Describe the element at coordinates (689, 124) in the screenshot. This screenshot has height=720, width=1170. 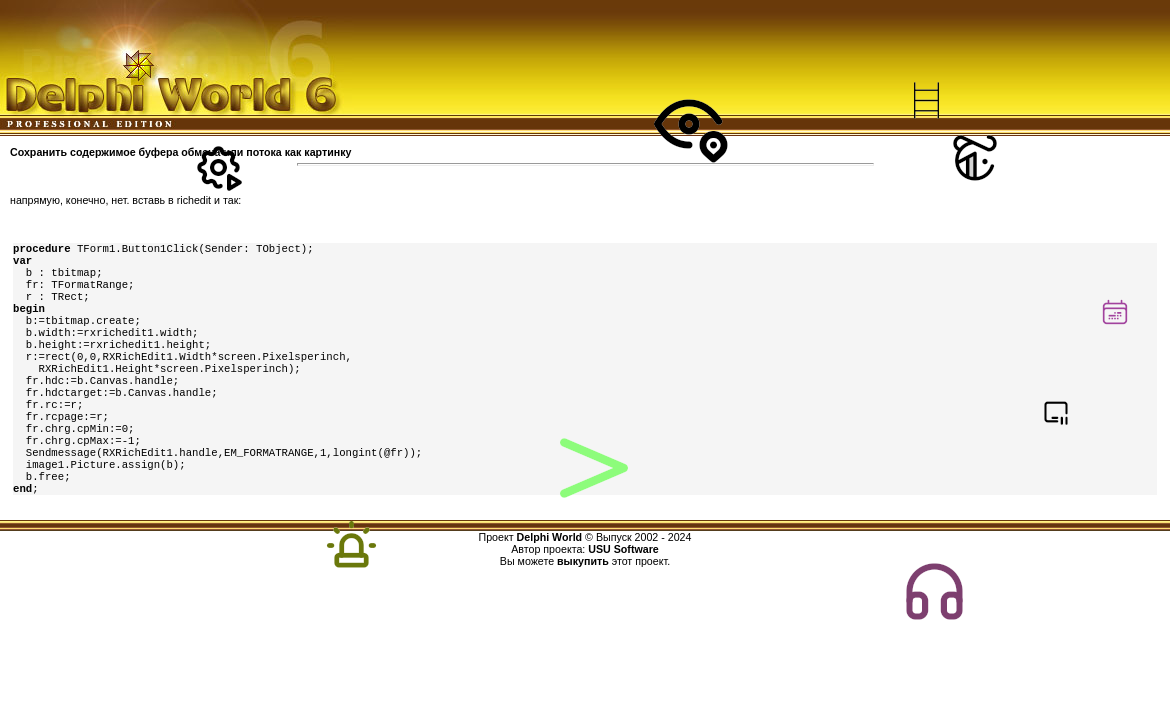
I see `pin a view or save current display` at that location.